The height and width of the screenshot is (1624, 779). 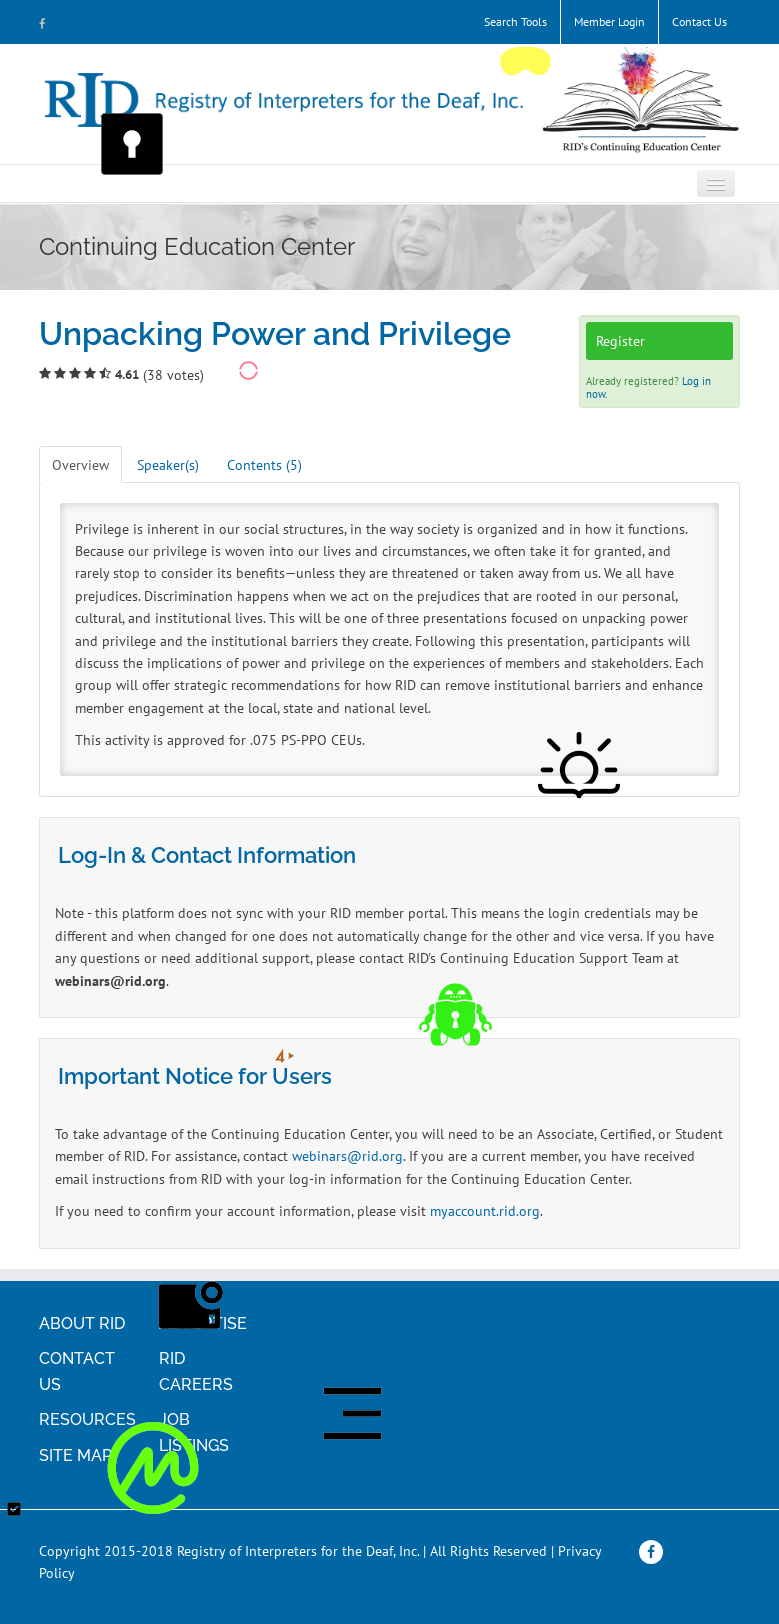 I want to click on open navigation menu, so click(x=352, y=1413).